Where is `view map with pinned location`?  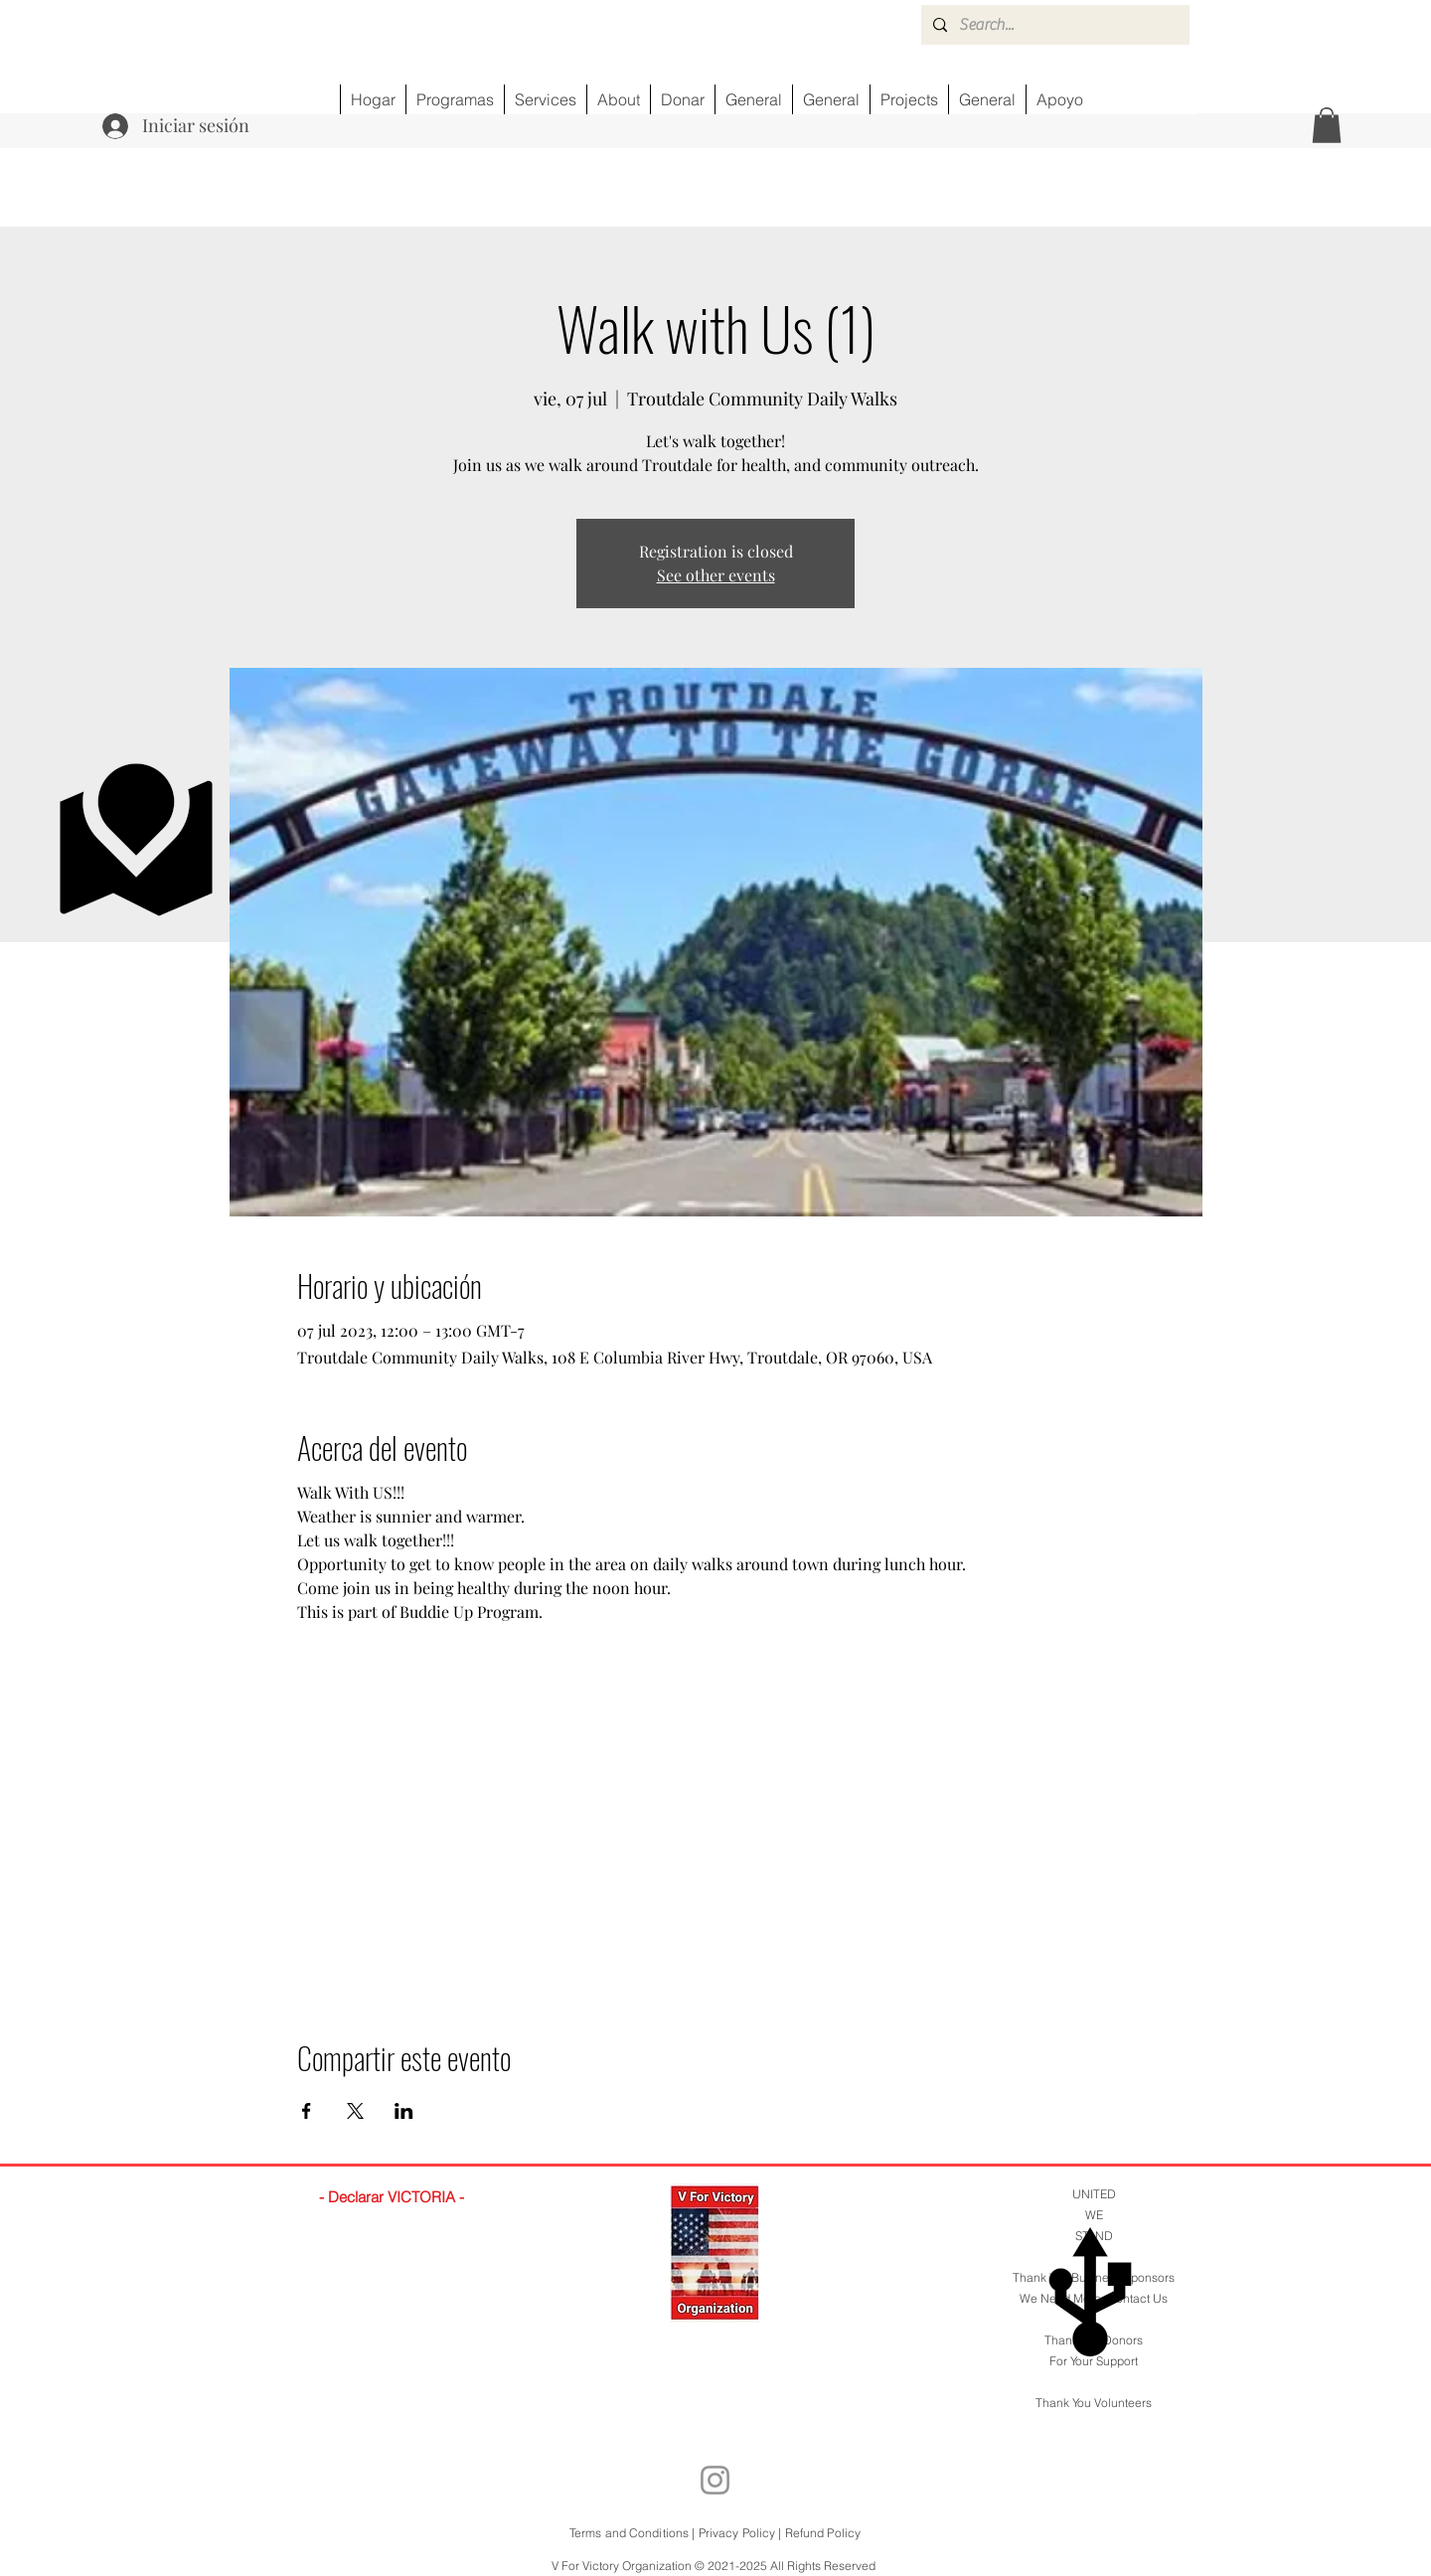
view map with pinned location is located at coordinates (136, 840).